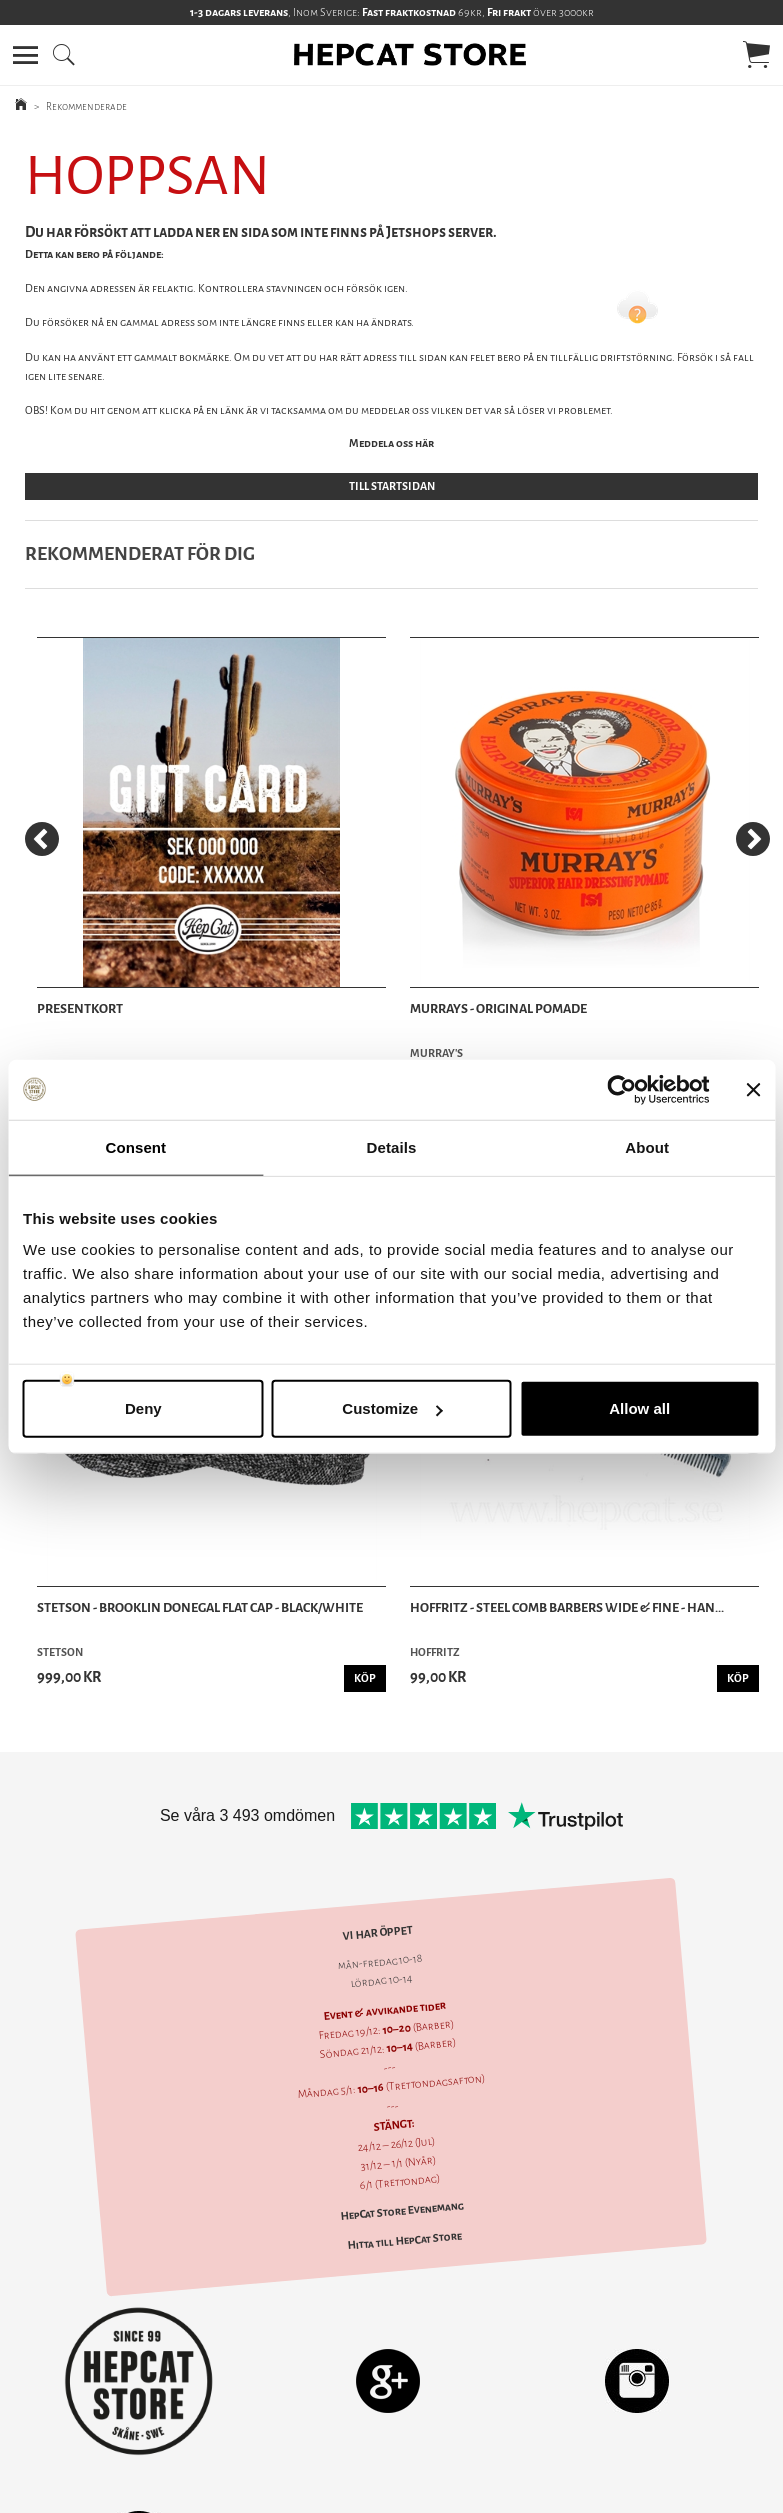 This screenshot has width=783, height=2513. I want to click on customize emoji and emoticon preferences, so click(67, 1379).